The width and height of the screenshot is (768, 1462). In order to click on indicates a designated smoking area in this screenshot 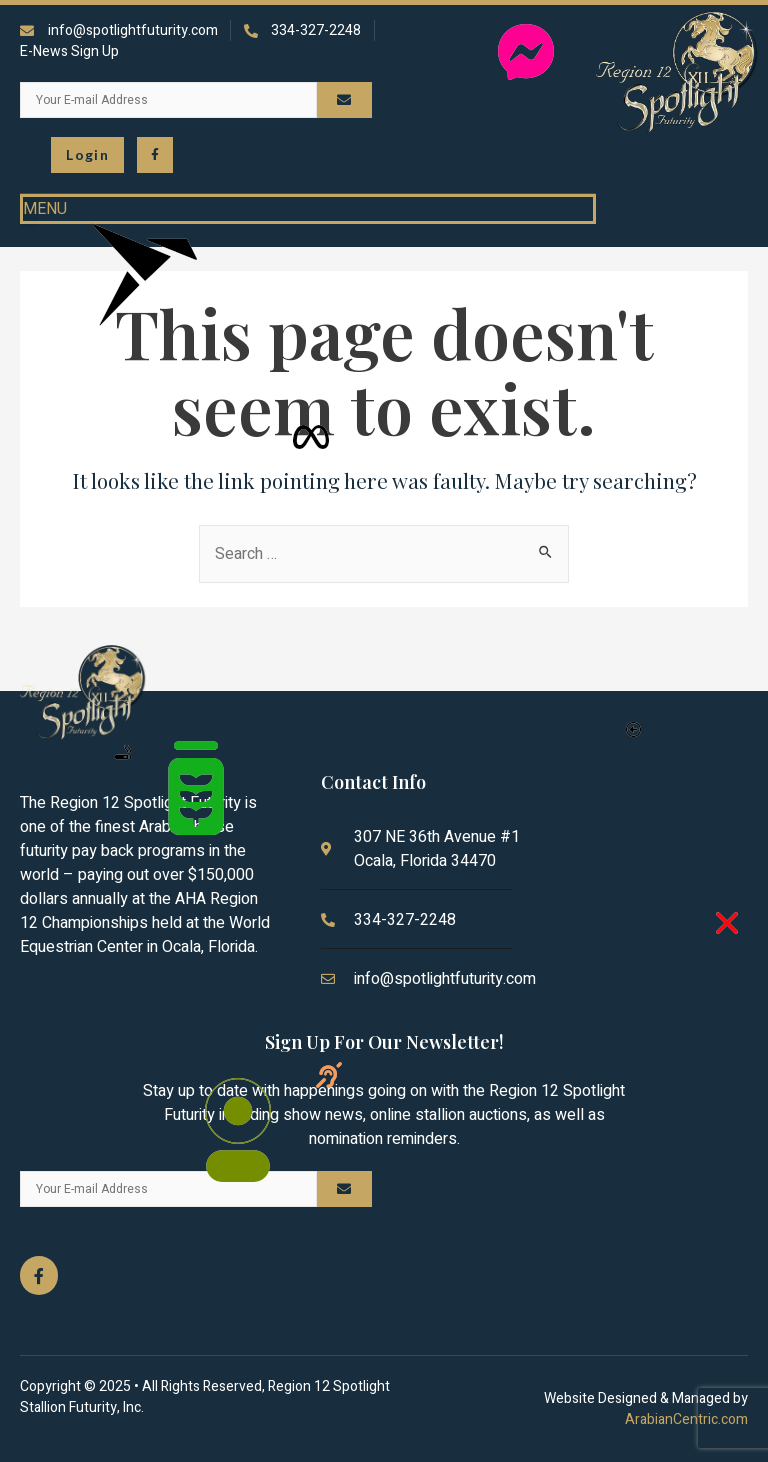, I will do `click(123, 752)`.